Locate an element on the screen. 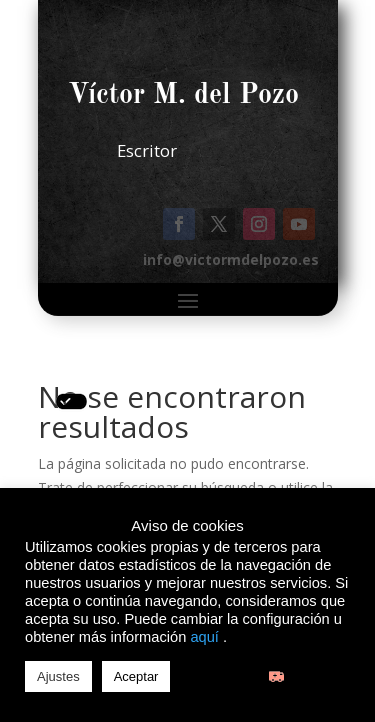 Image resolution: width=375 pixels, height=722 pixels. toggle switch in the on or enabled state is located at coordinates (71, 401).